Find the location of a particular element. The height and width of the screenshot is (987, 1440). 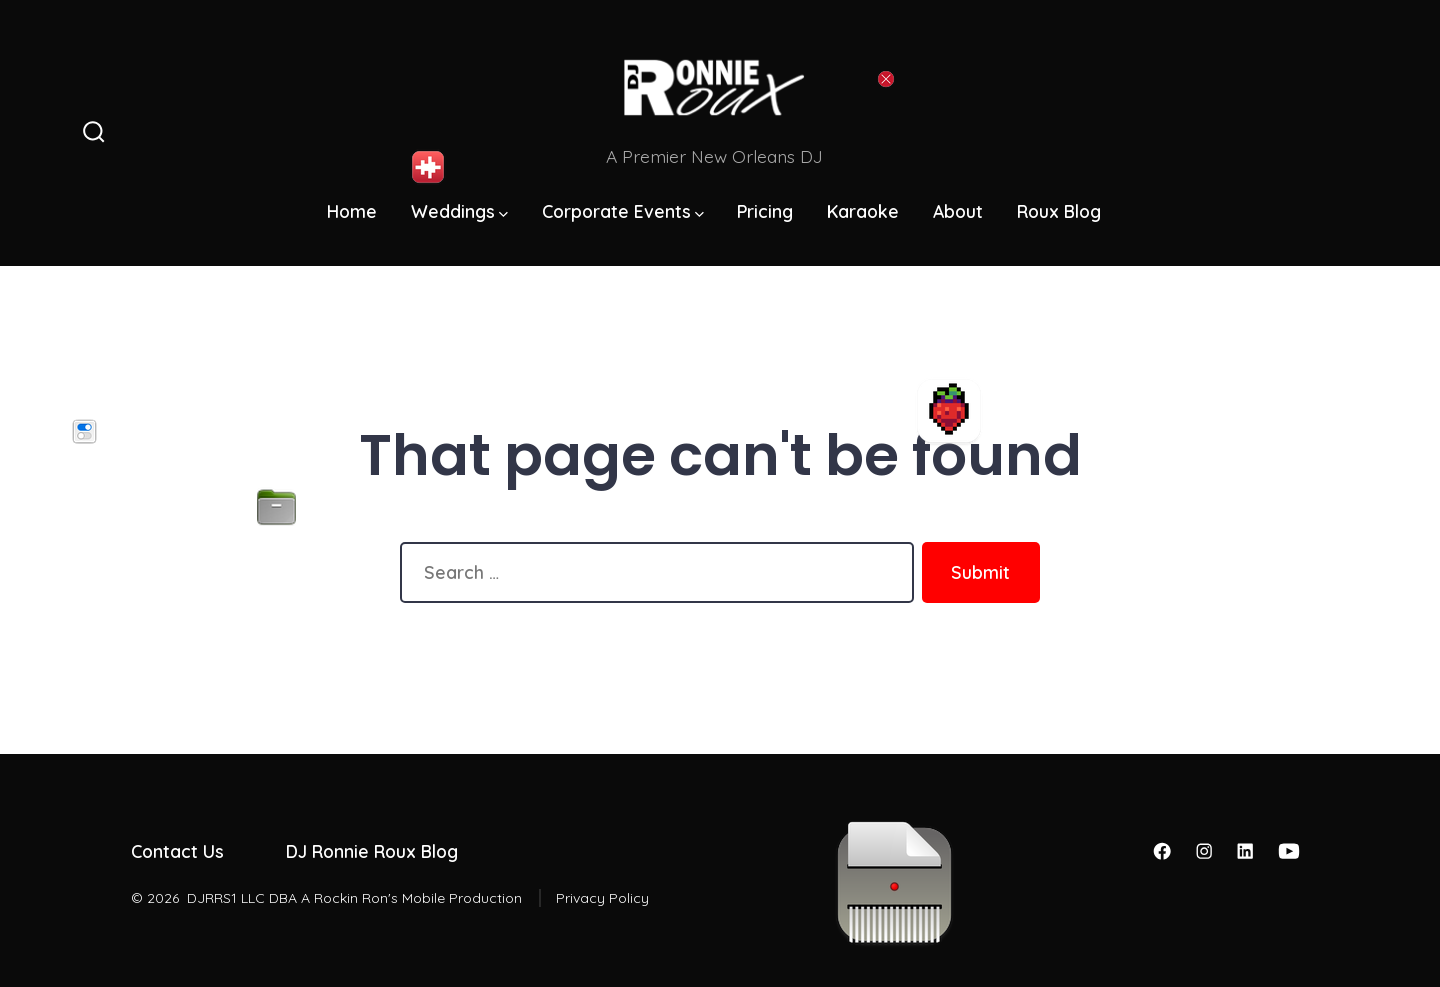

open raider app for document scanning is located at coordinates (894, 884).